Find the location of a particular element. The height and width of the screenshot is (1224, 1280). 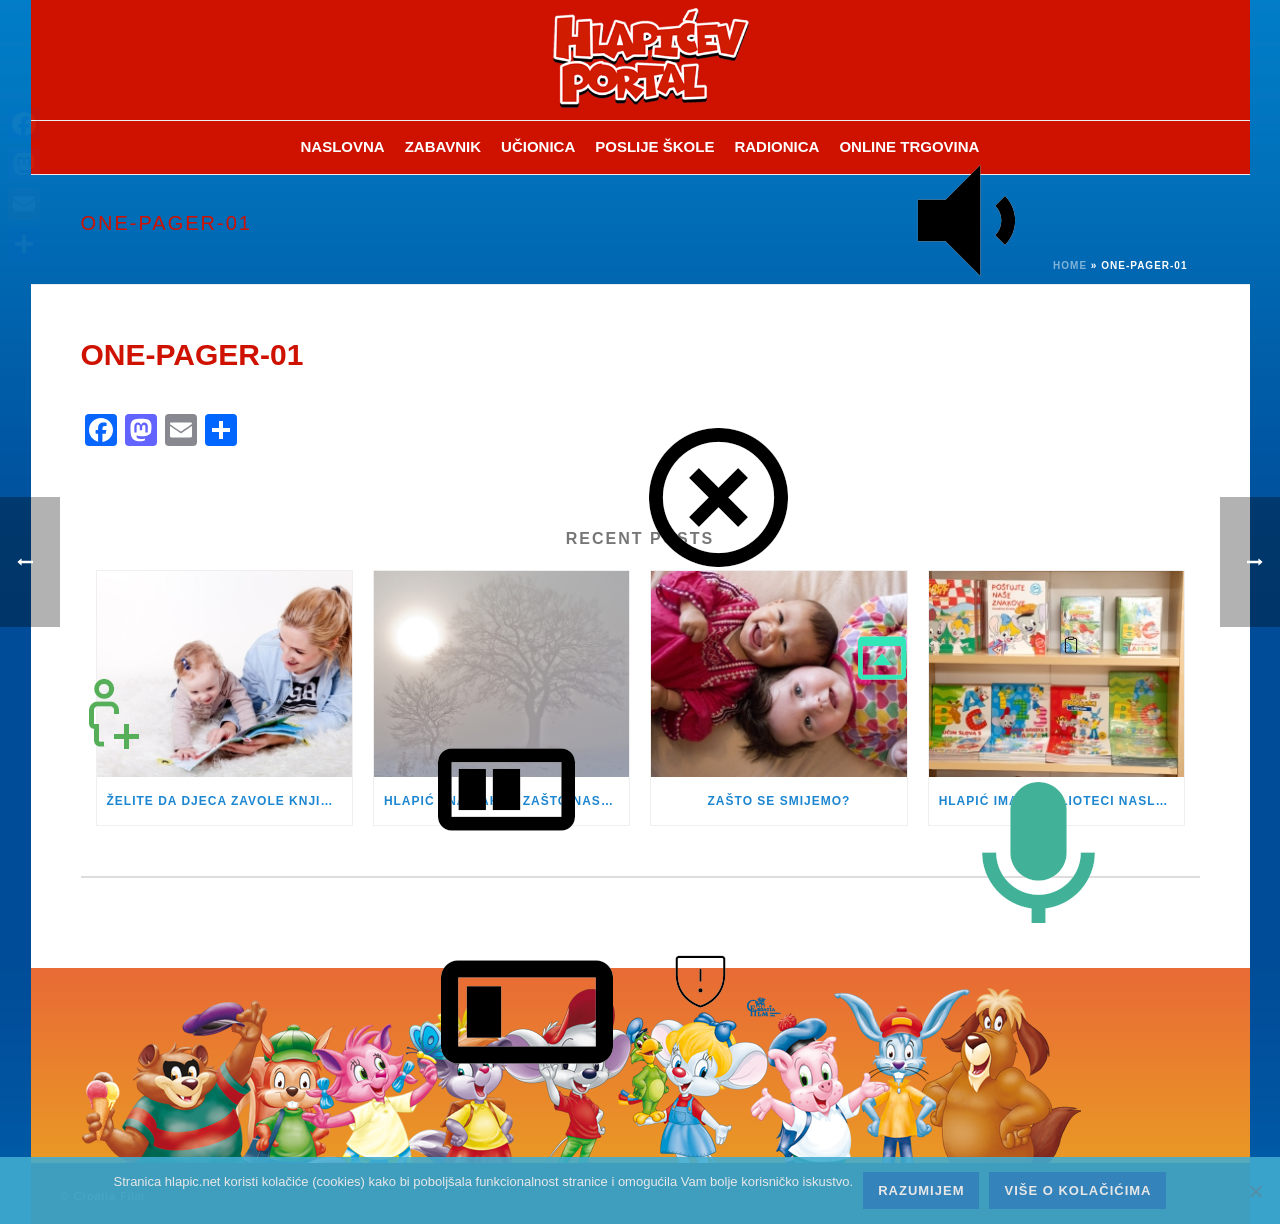

decrease audio volume is located at coordinates (966, 220).